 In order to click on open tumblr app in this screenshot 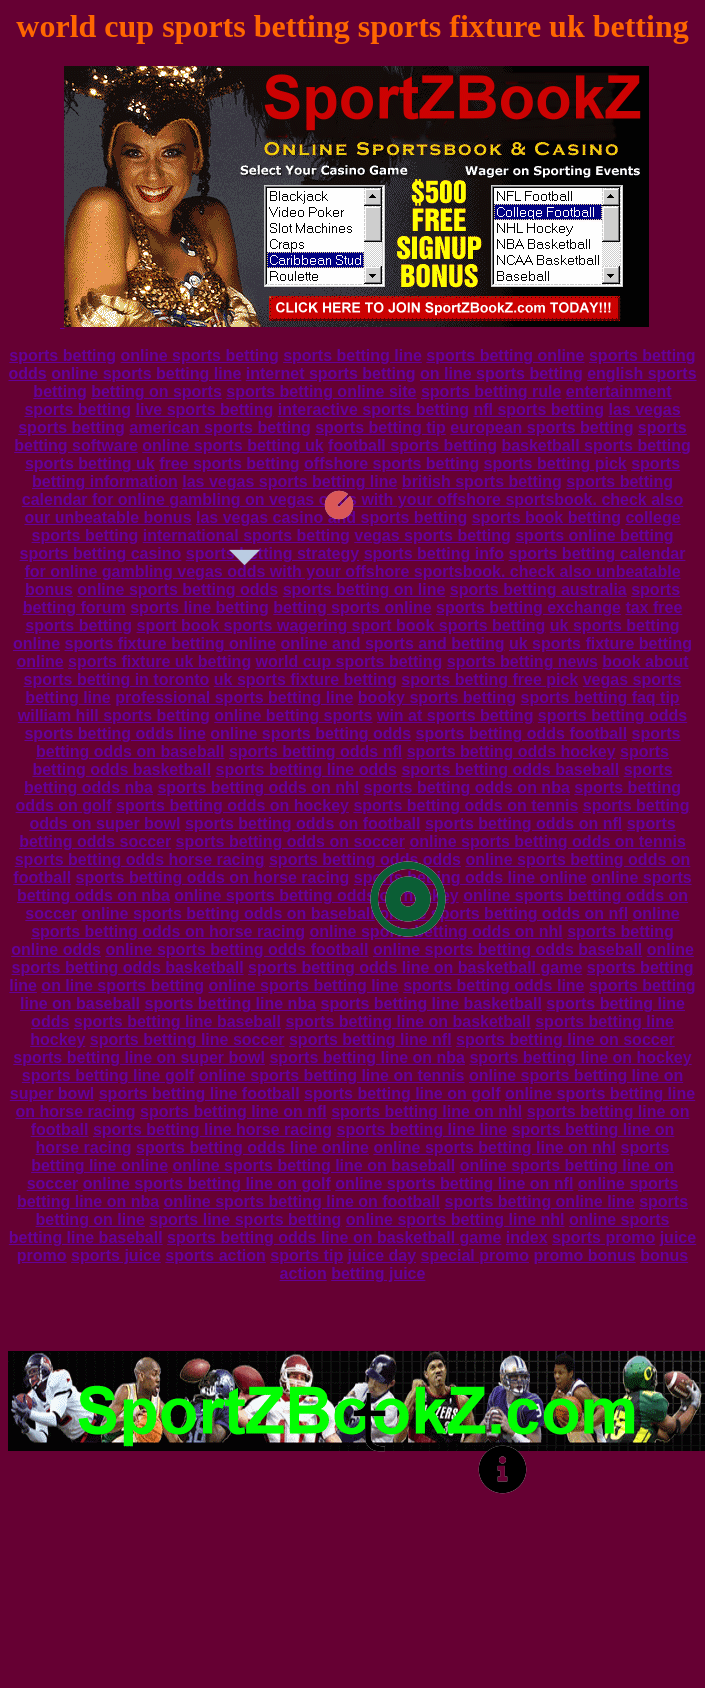, I will do `click(368, 1422)`.